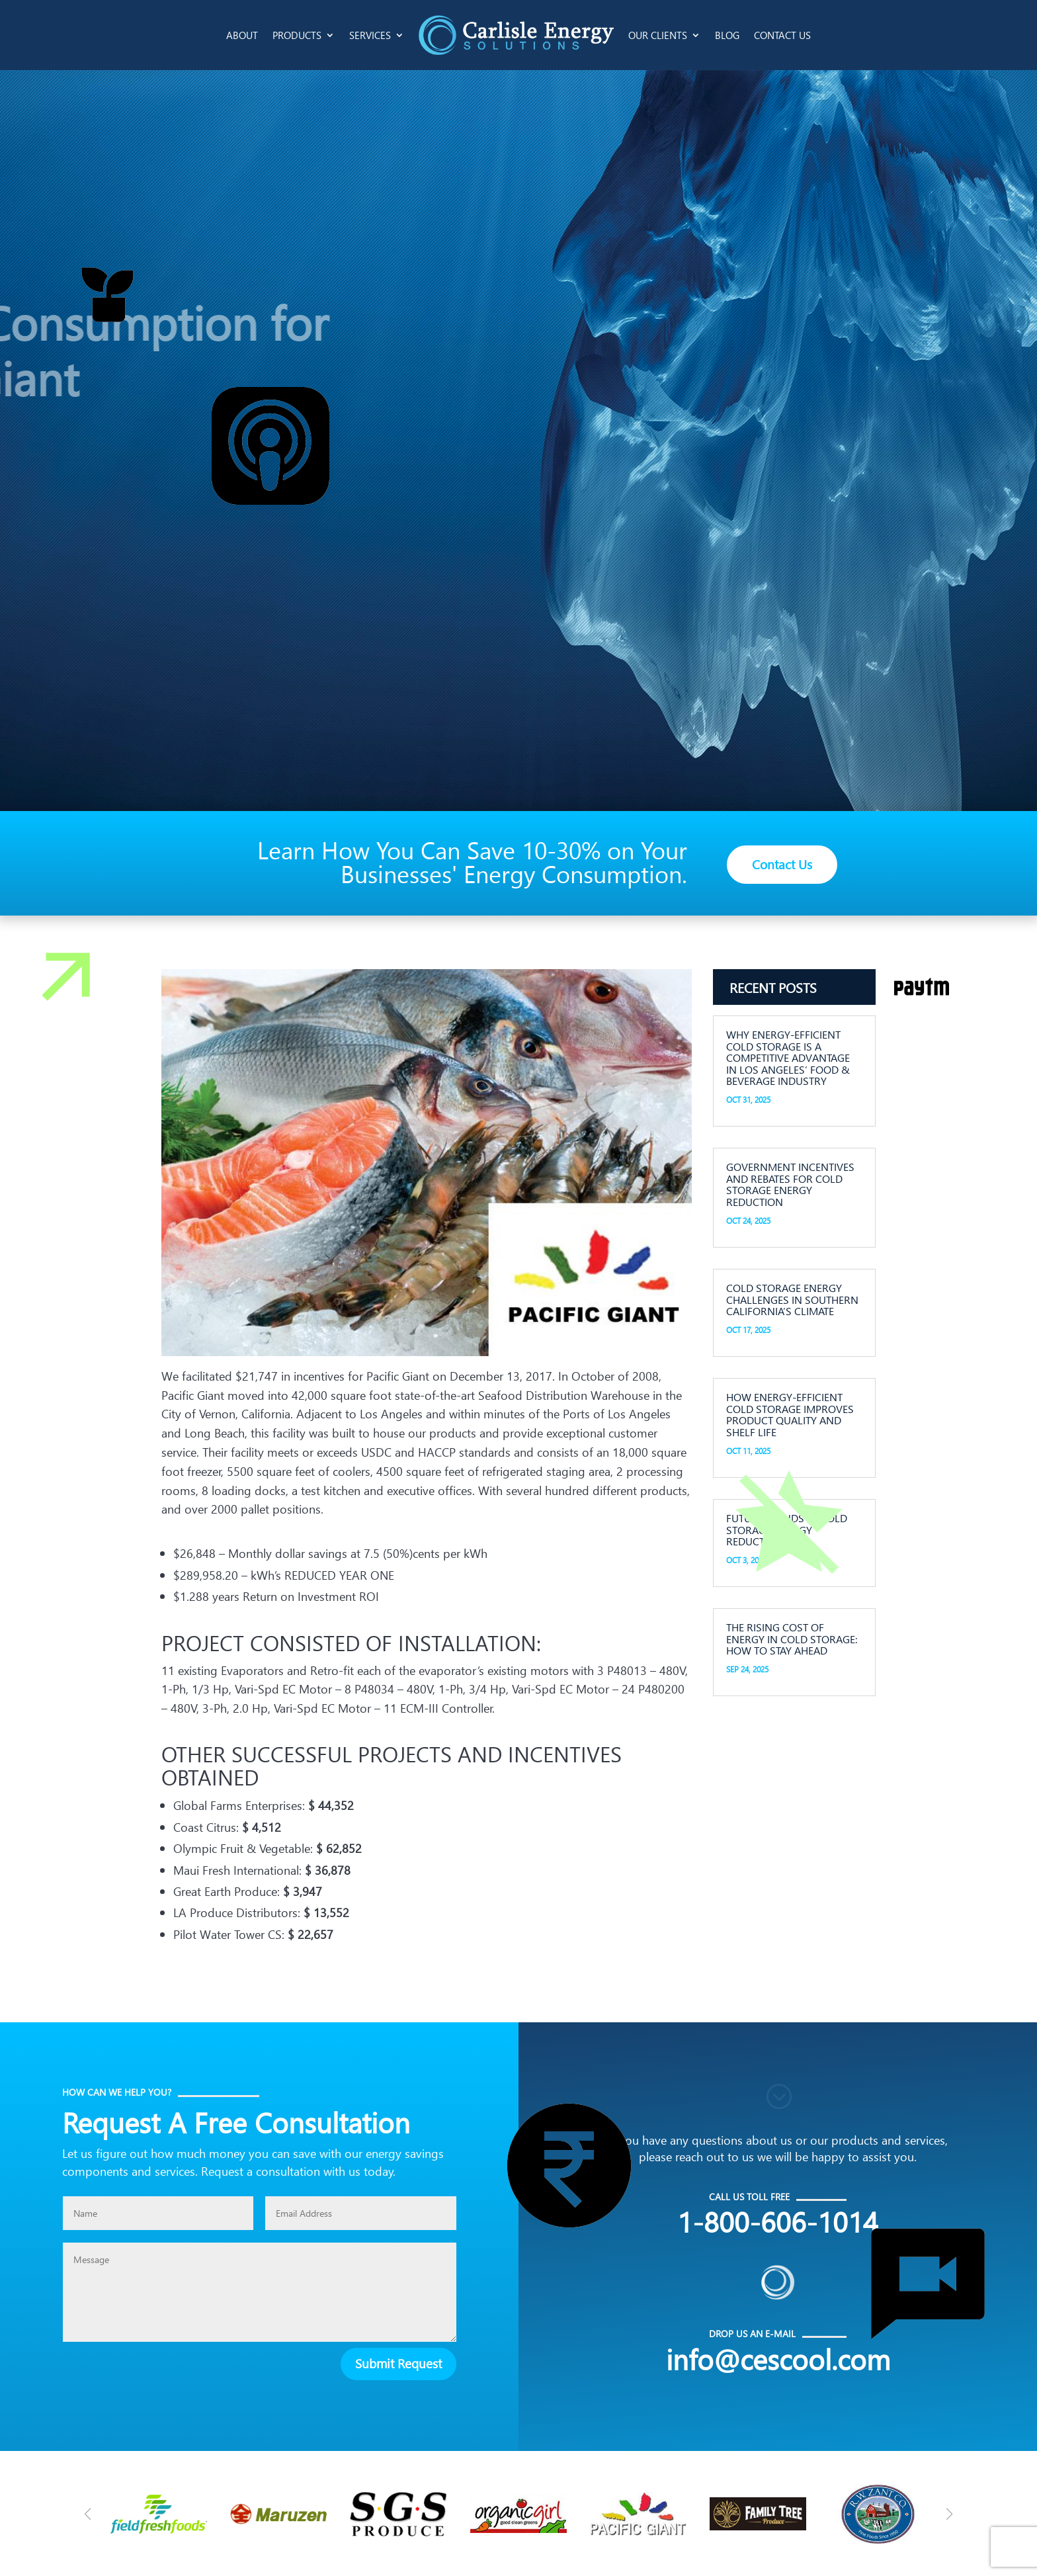 The width and height of the screenshot is (1037, 2576). I want to click on access plant care or gardening features, so click(108, 294).